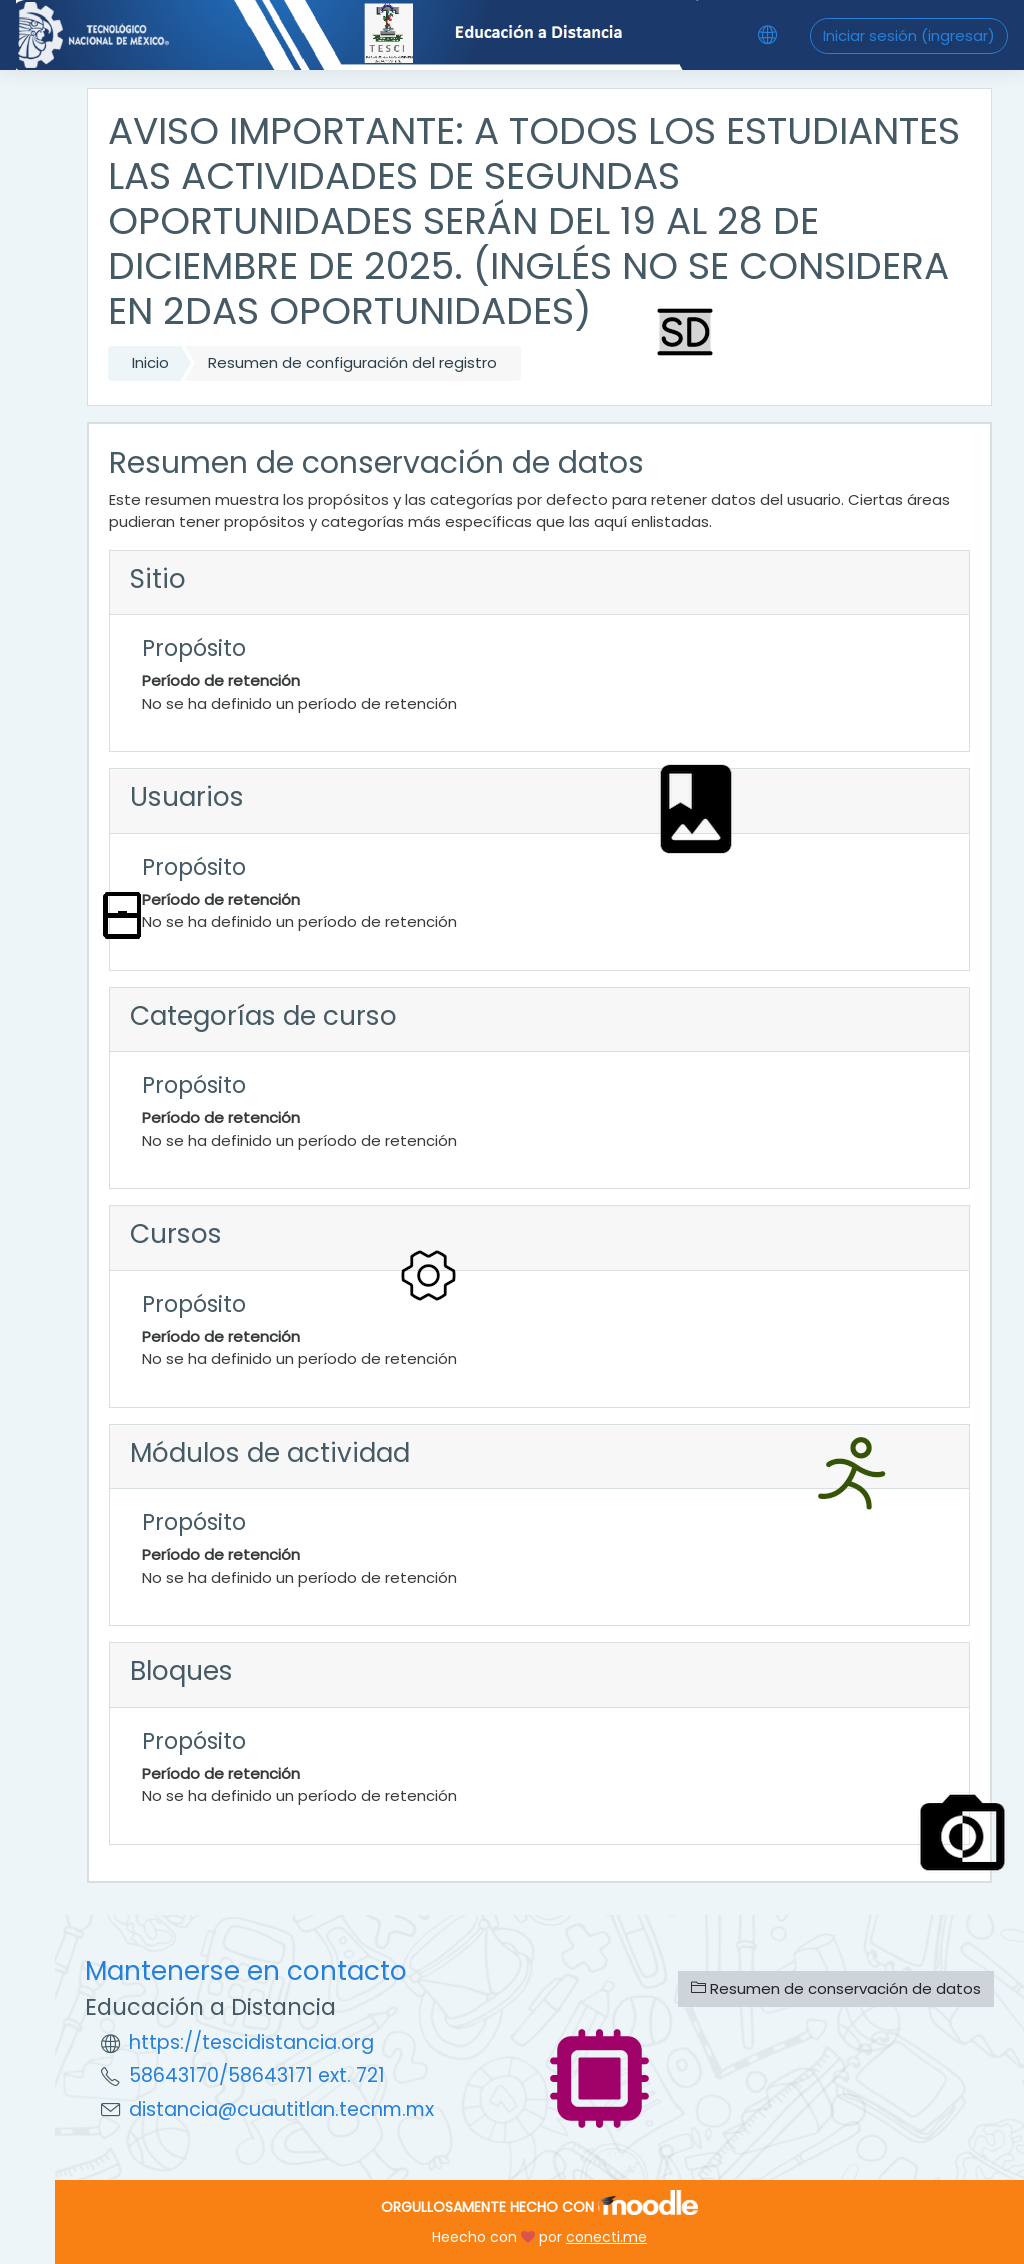  Describe the element at coordinates (696, 809) in the screenshot. I see `open photo album` at that location.